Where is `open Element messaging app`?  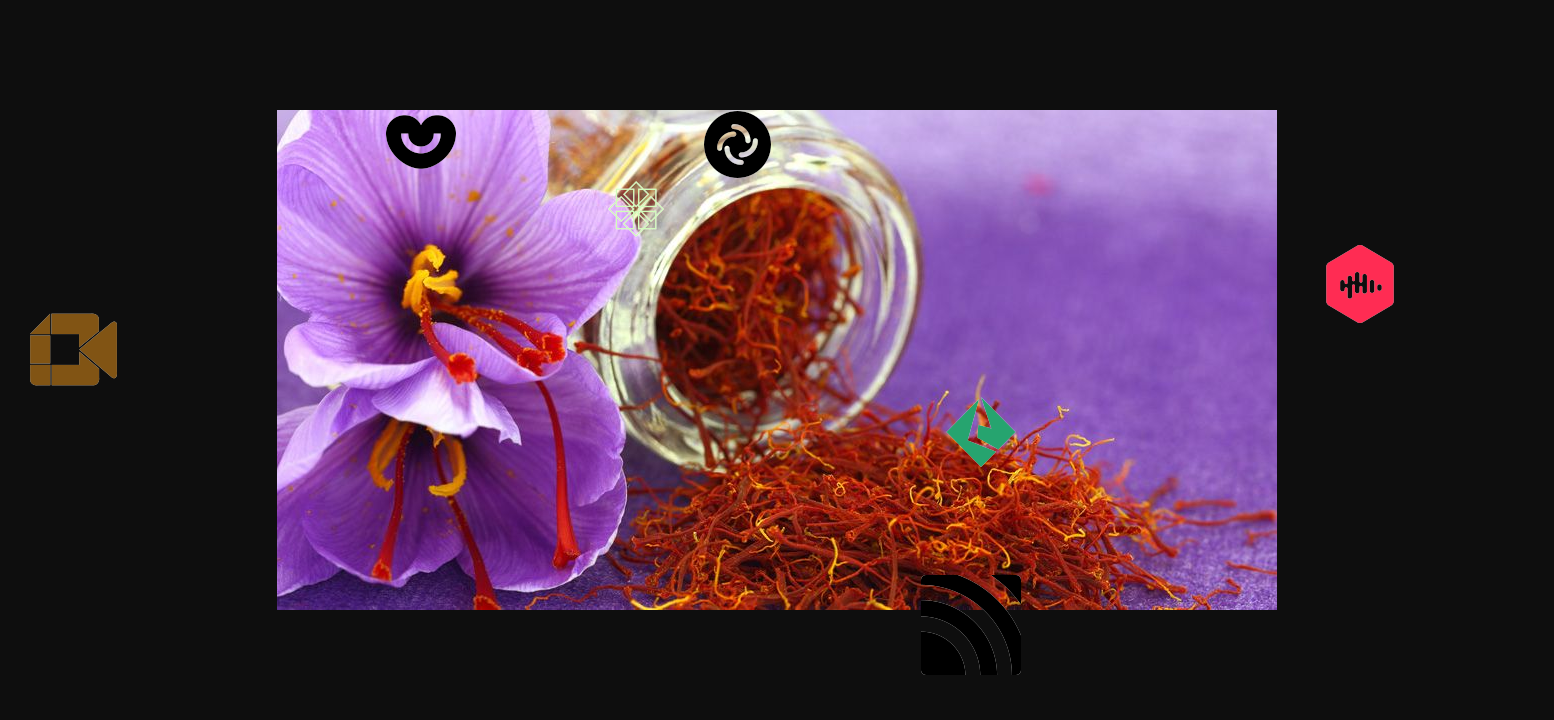
open Element messaging app is located at coordinates (737, 144).